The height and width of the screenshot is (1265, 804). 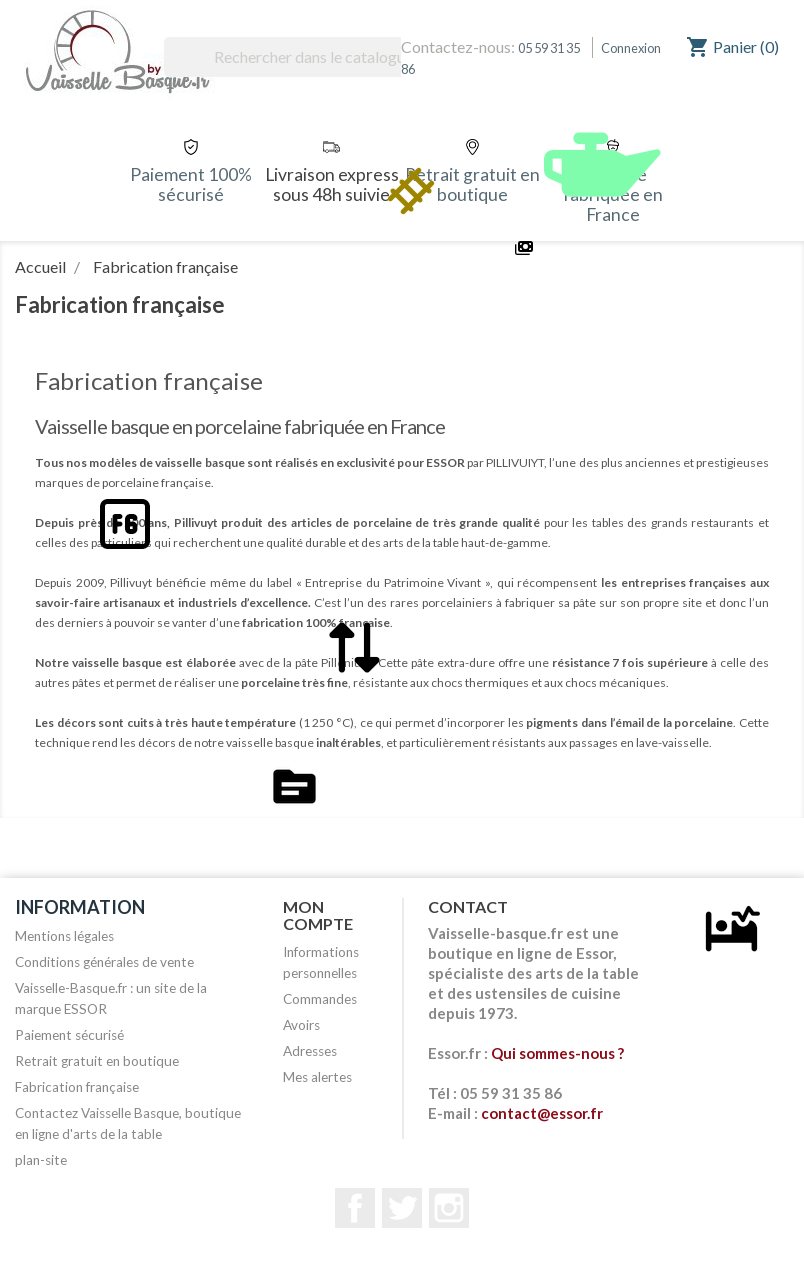 I want to click on press F6 keyboard shortcut, so click(x=125, y=524).